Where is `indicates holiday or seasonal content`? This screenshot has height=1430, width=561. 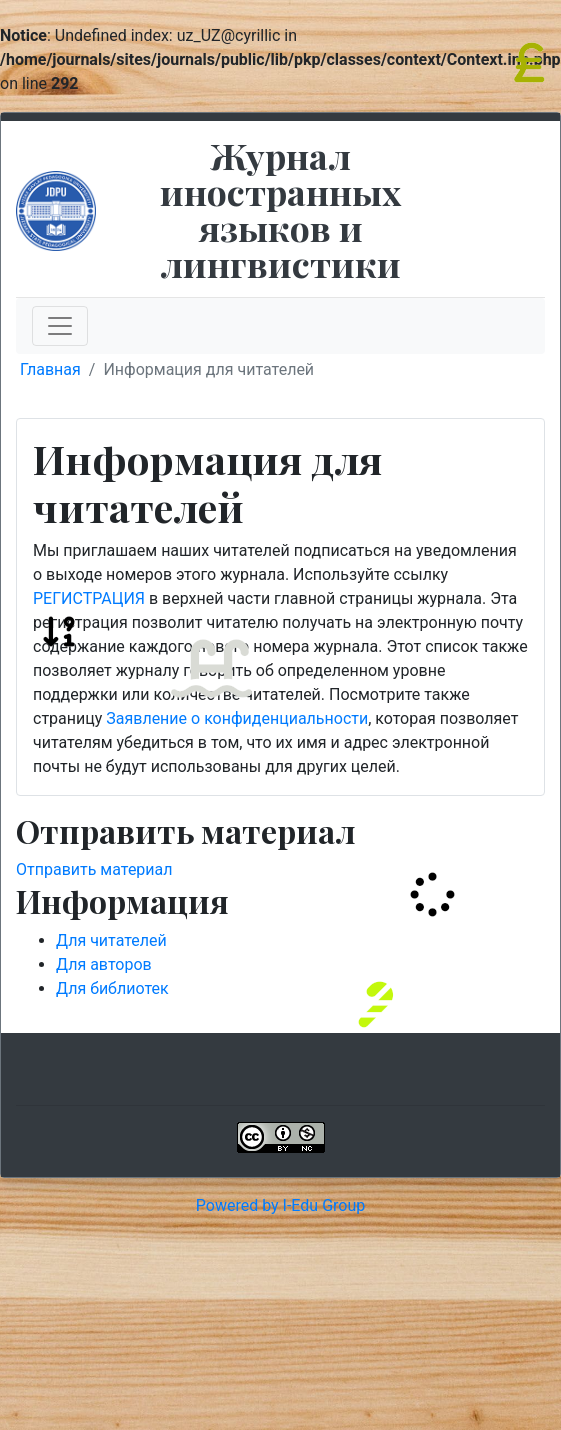
indicates holiday or seasonal content is located at coordinates (374, 1005).